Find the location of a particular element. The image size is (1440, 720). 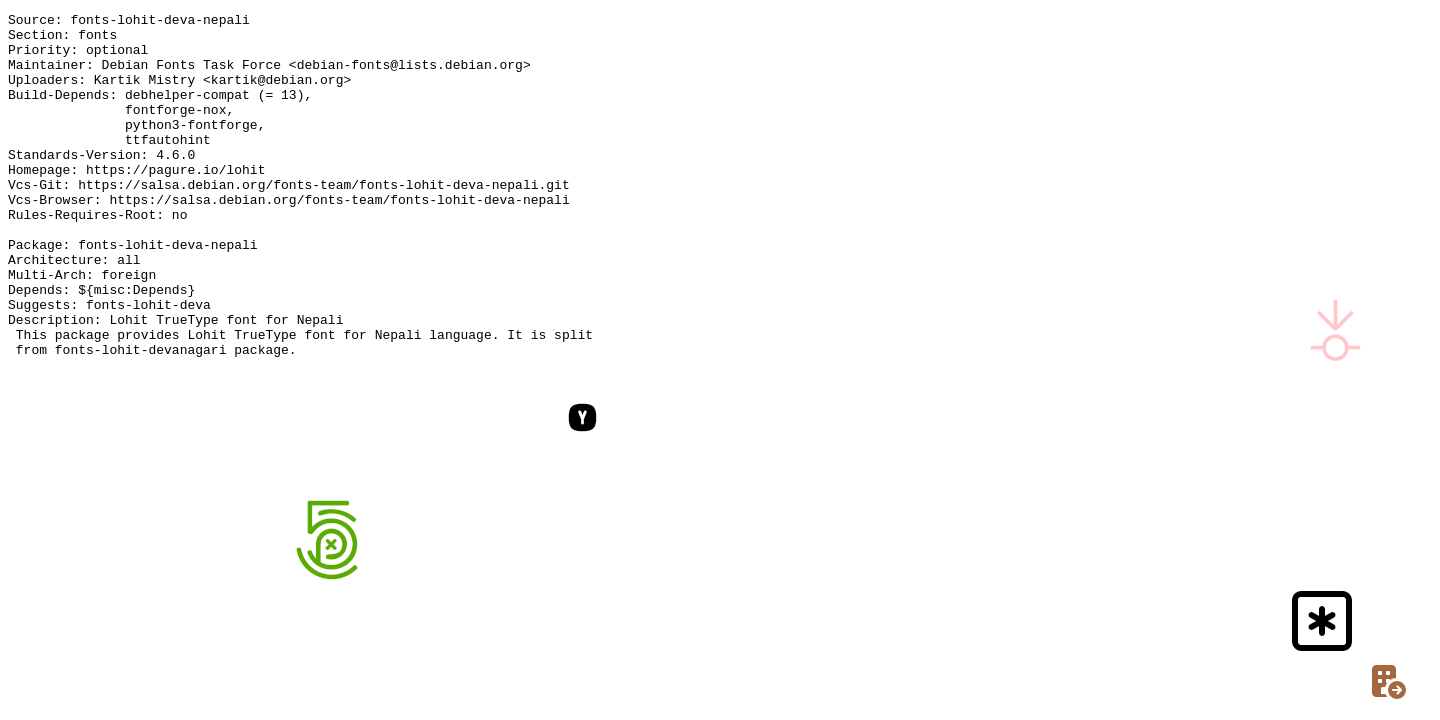

navigate to building or office location is located at coordinates (1388, 681).